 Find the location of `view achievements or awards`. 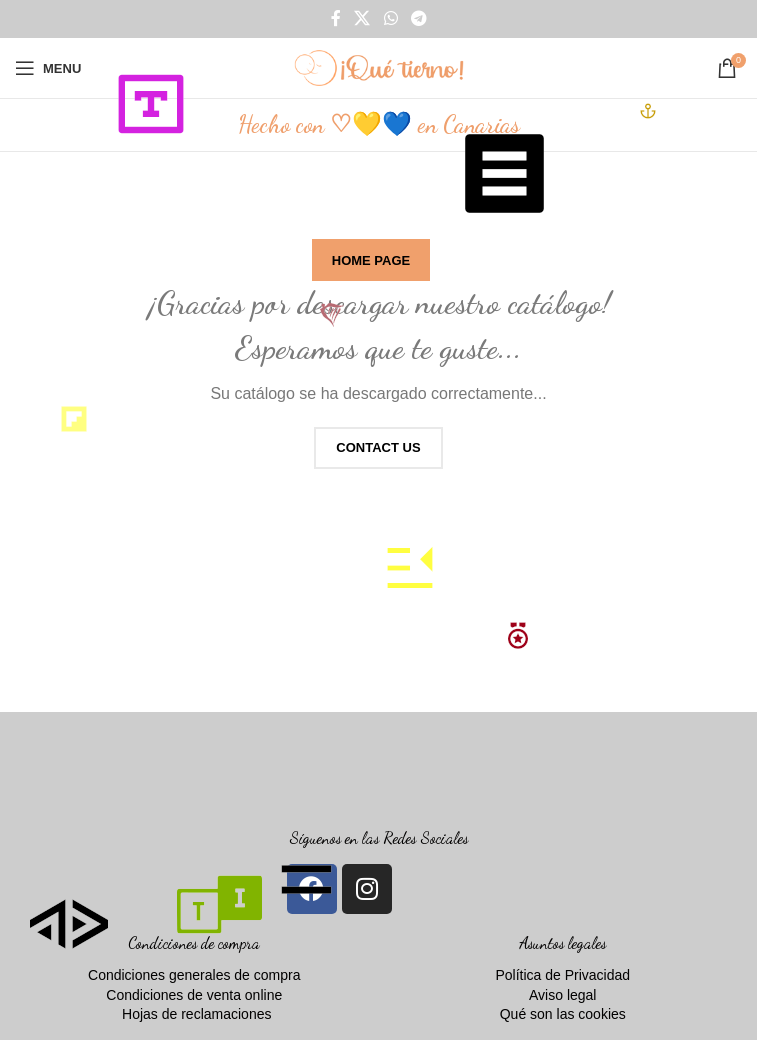

view achievements or awards is located at coordinates (518, 635).